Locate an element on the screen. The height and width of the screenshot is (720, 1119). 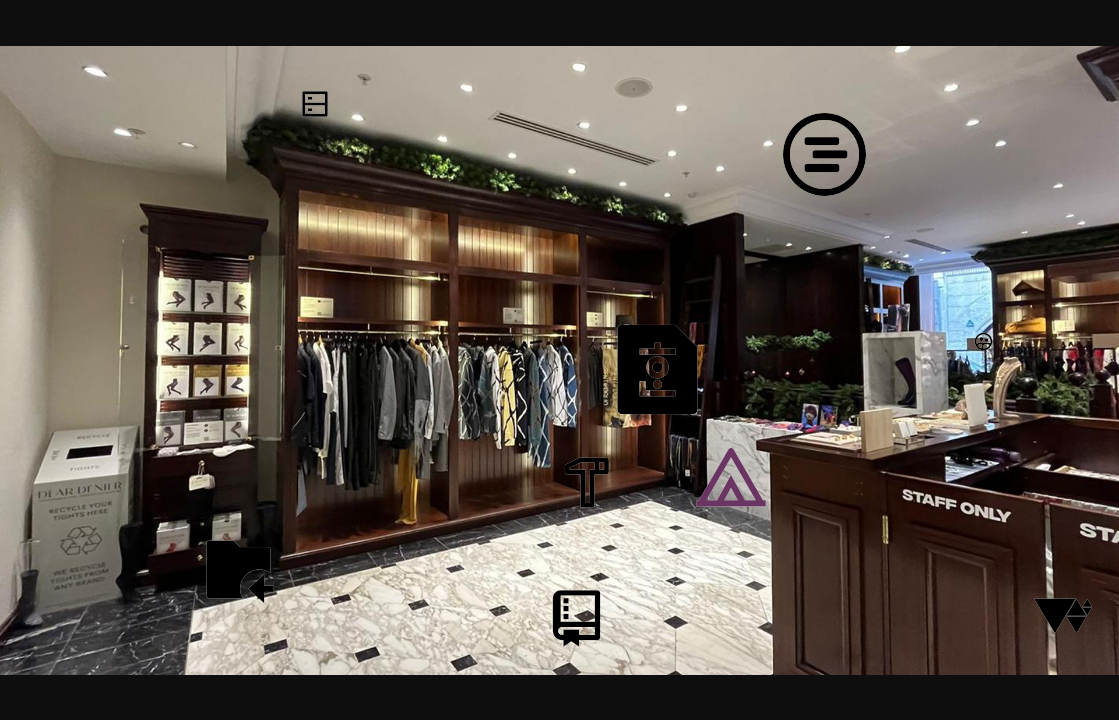
open a Hangul Word Processor (.hwp) document is located at coordinates (657, 369).